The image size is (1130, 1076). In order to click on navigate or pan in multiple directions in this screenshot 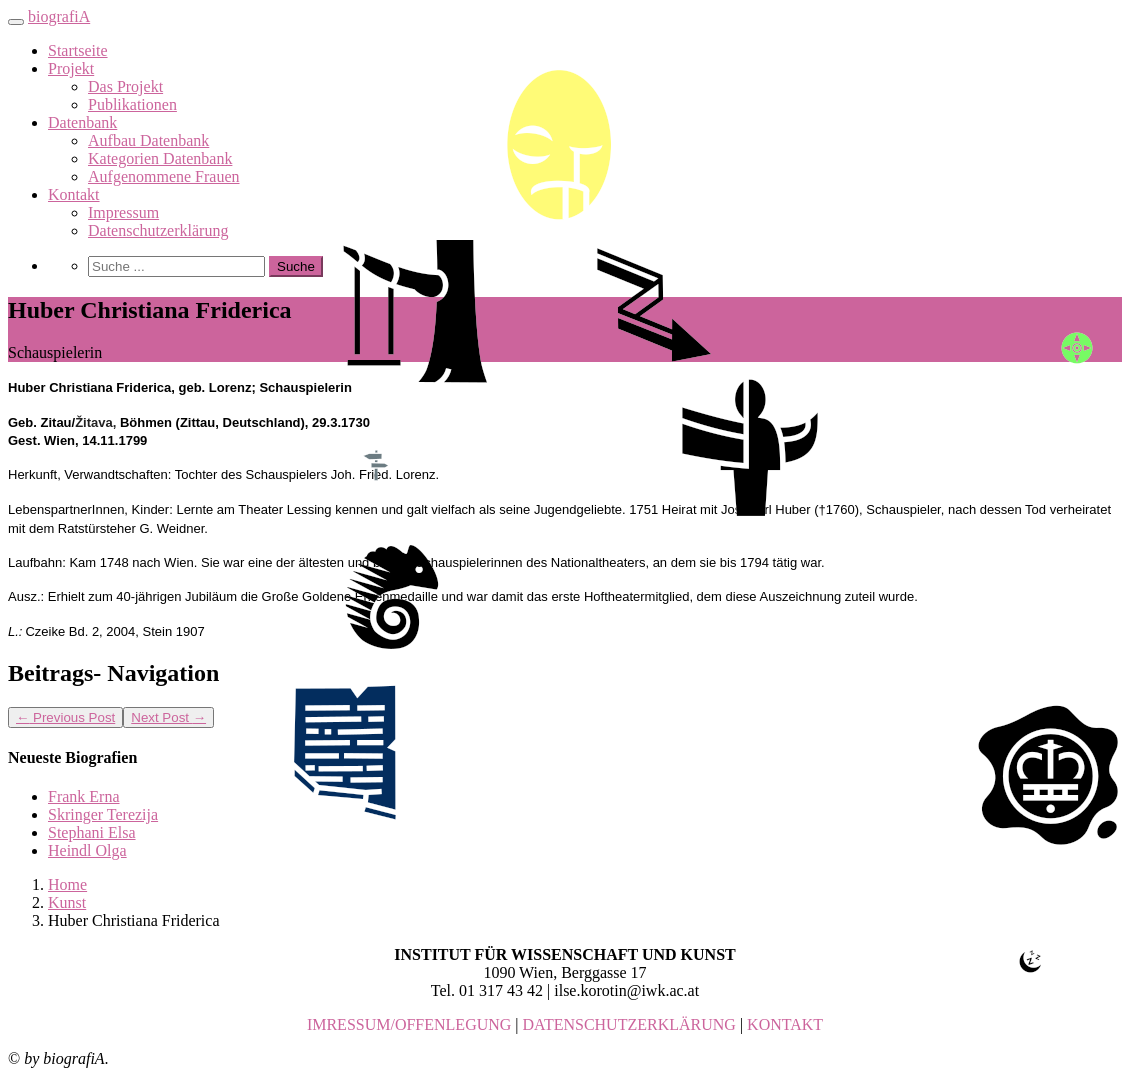, I will do `click(1077, 348)`.